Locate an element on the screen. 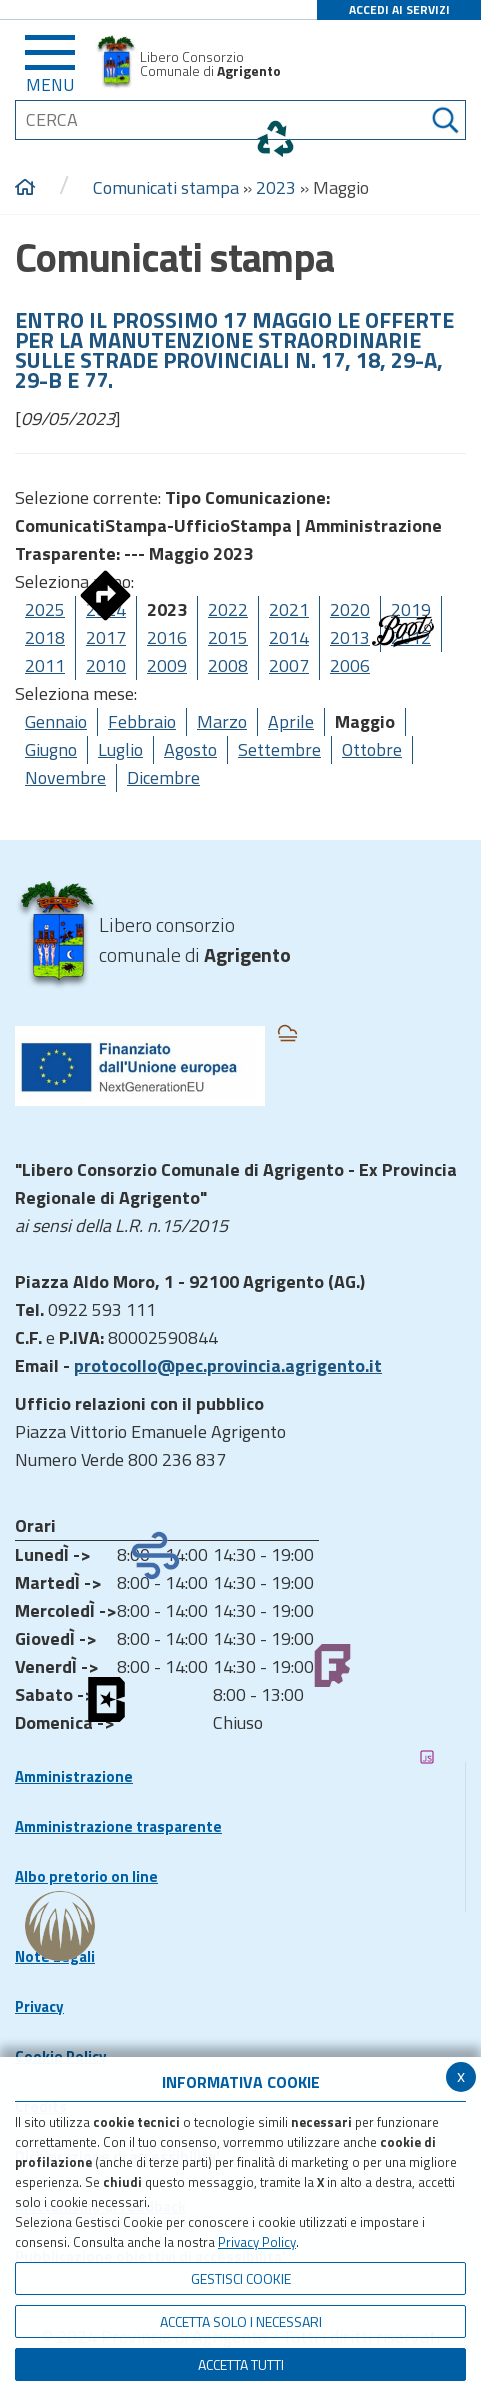  open the Boots pharmacy app is located at coordinates (403, 631).